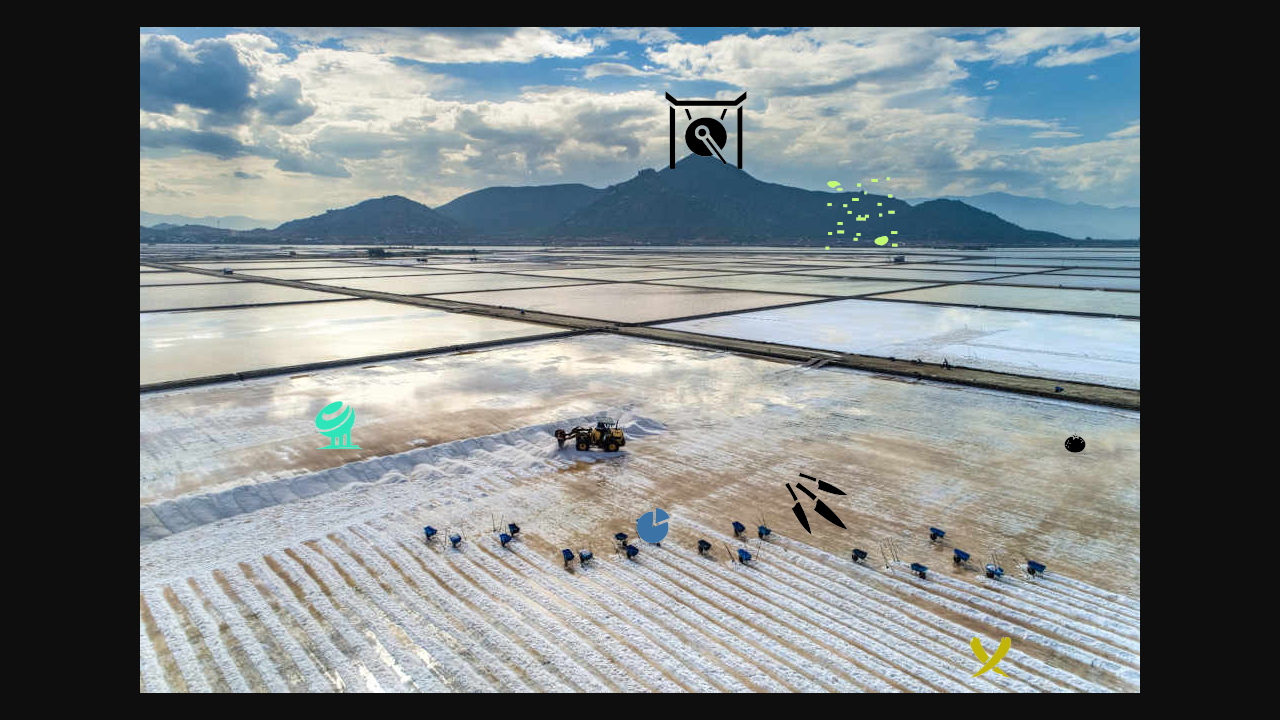 This screenshot has width=1280, height=720. What do you see at coordinates (990, 657) in the screenshot?
I see `ivory tusks item or resource in a game` at bounding box center [990, 657].